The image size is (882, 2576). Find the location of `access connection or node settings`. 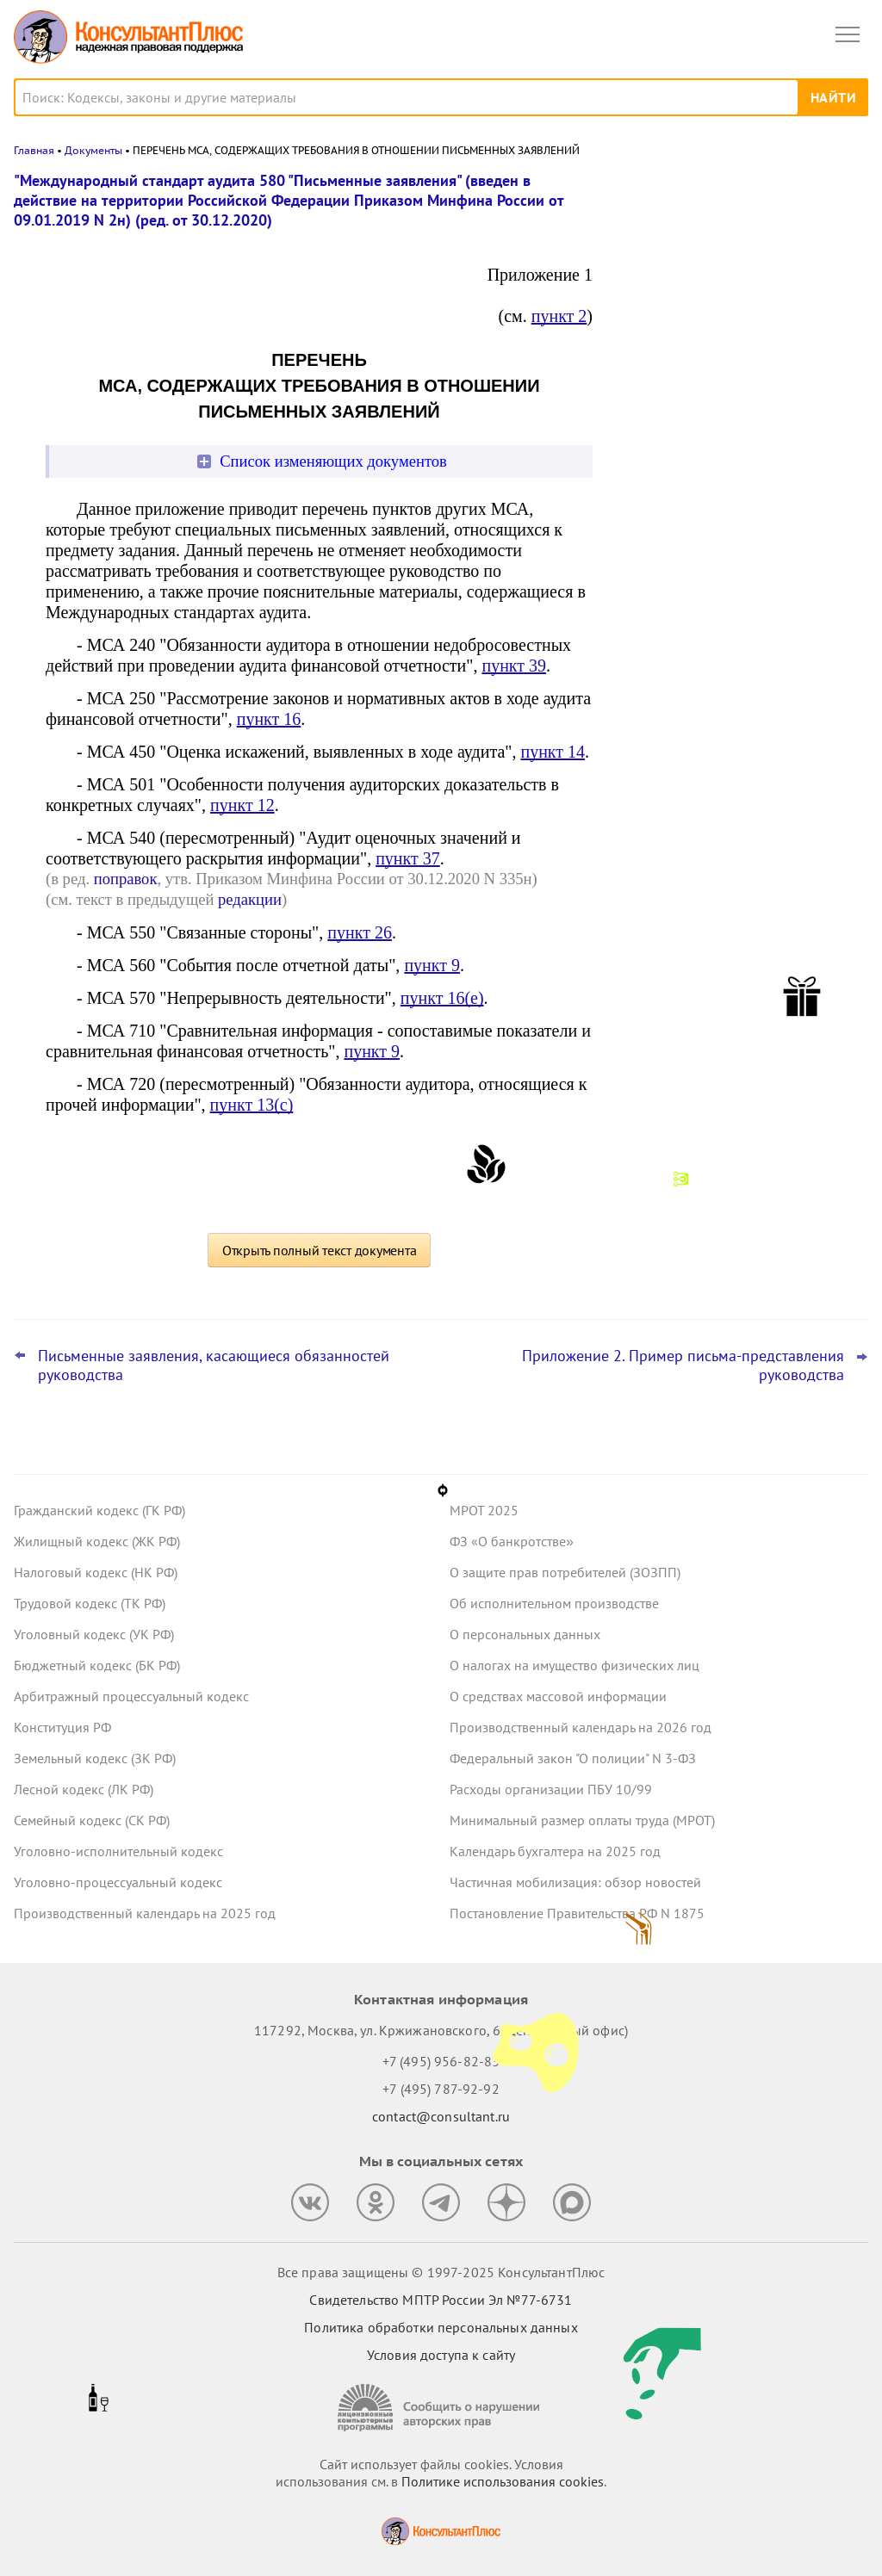

access connection or node settings is located at coordinates (680, 1179).